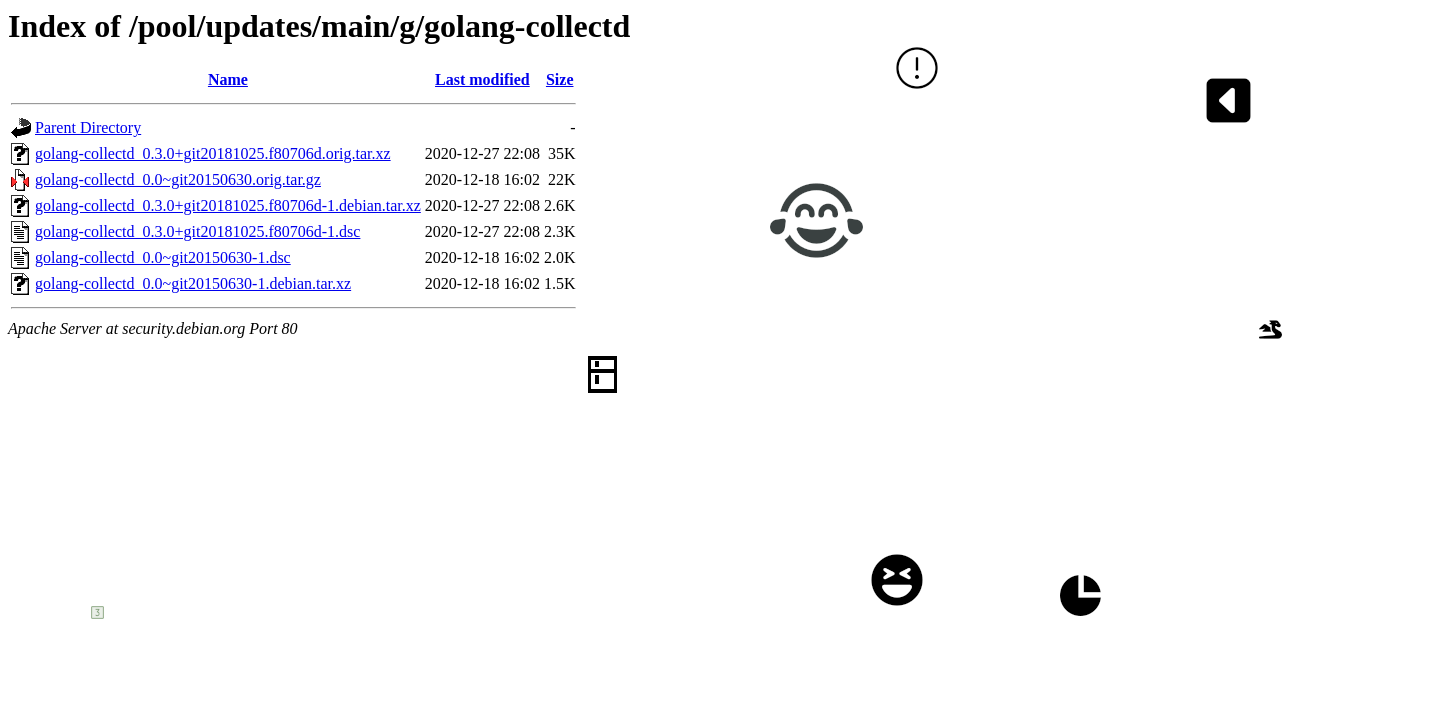 Image resolution: width=1440 pixels, height=720 pixels. Describe the element at coordinates (1080, 595) in the screenshot. I see `view data breakdown or statistics` at that location.